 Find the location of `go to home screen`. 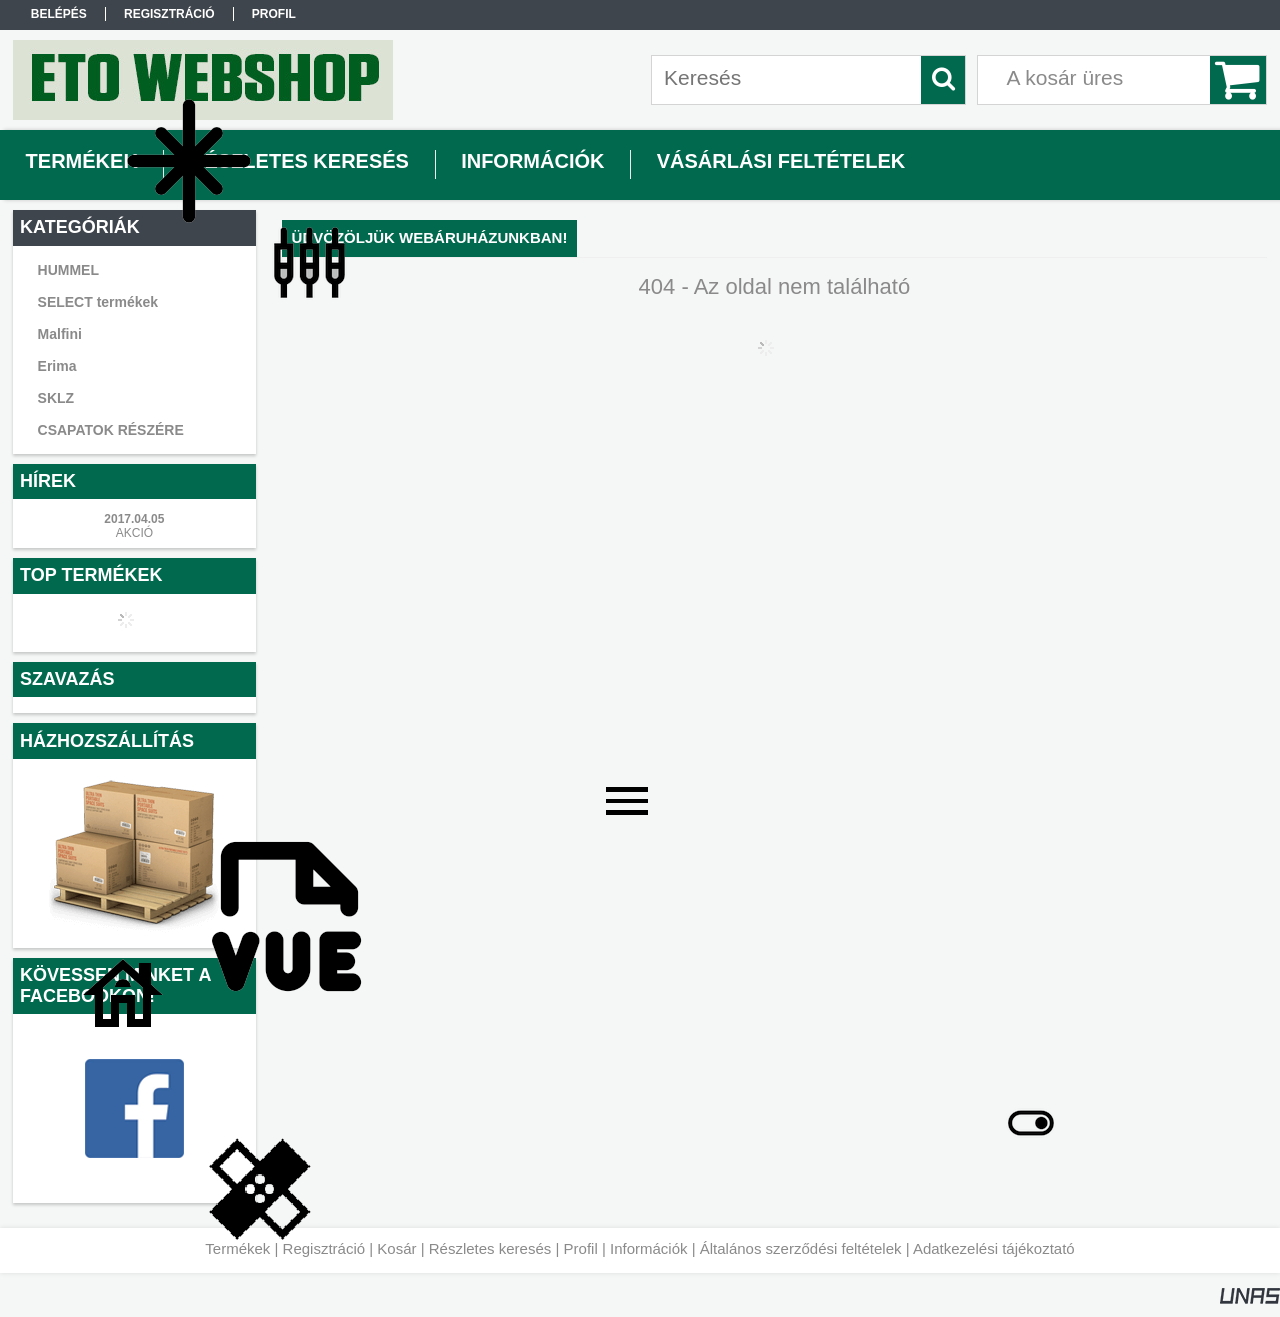

go to home screen is located at coordinates (123, 995).